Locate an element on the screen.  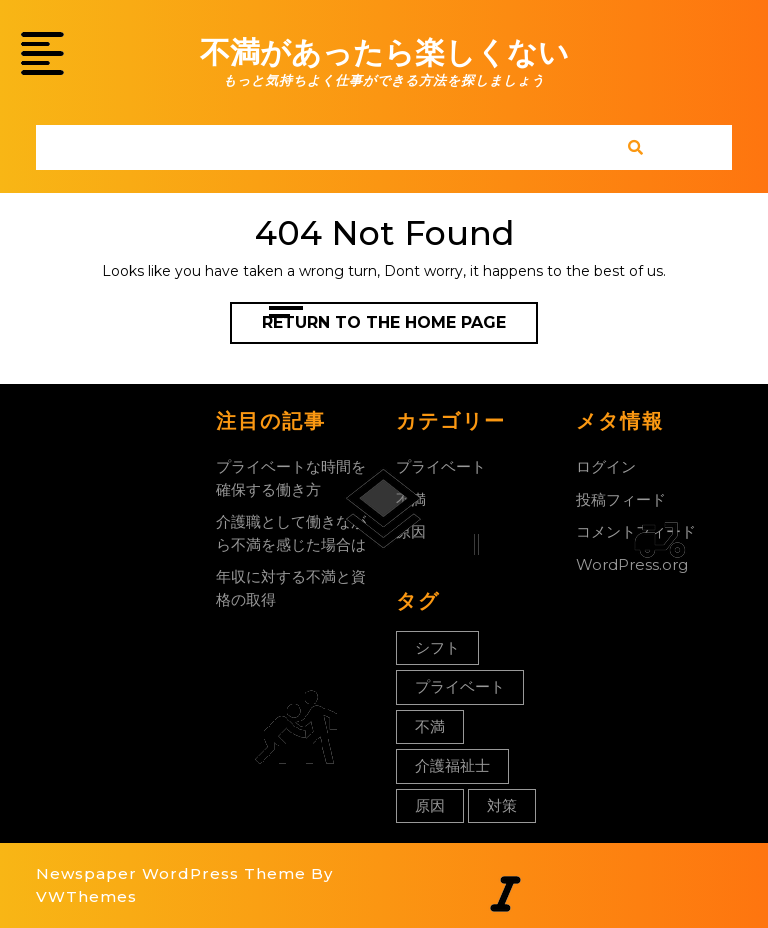
align text to the left is located at coordinates (42, 53).